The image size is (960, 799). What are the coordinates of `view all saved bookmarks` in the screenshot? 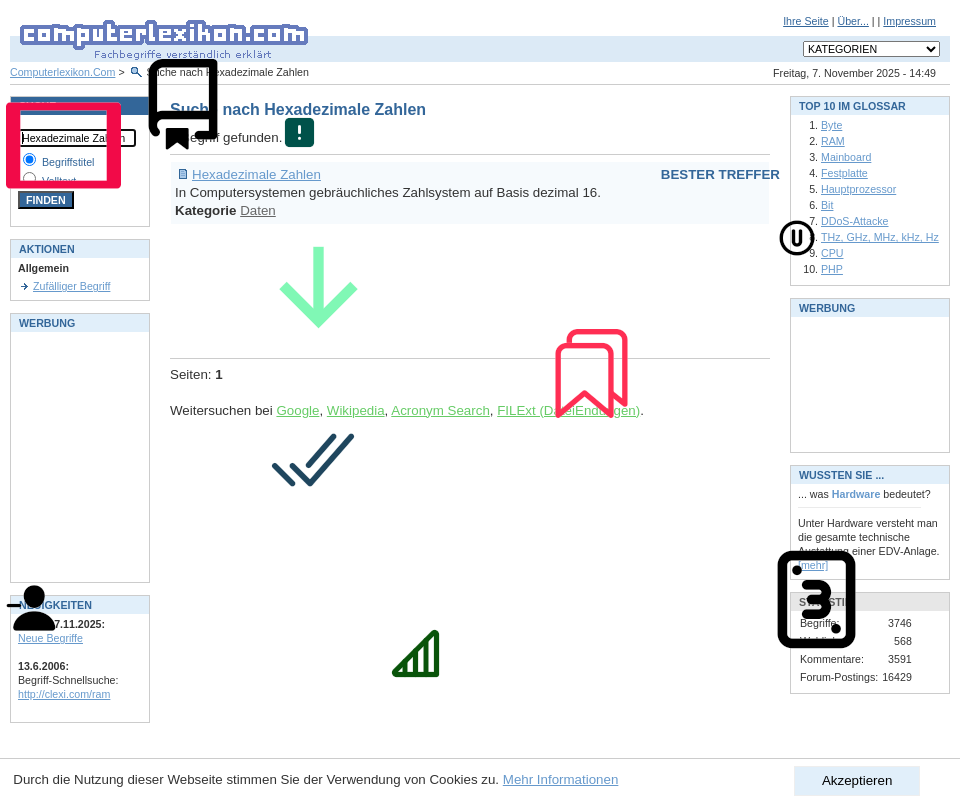 It's located at (591, 373).